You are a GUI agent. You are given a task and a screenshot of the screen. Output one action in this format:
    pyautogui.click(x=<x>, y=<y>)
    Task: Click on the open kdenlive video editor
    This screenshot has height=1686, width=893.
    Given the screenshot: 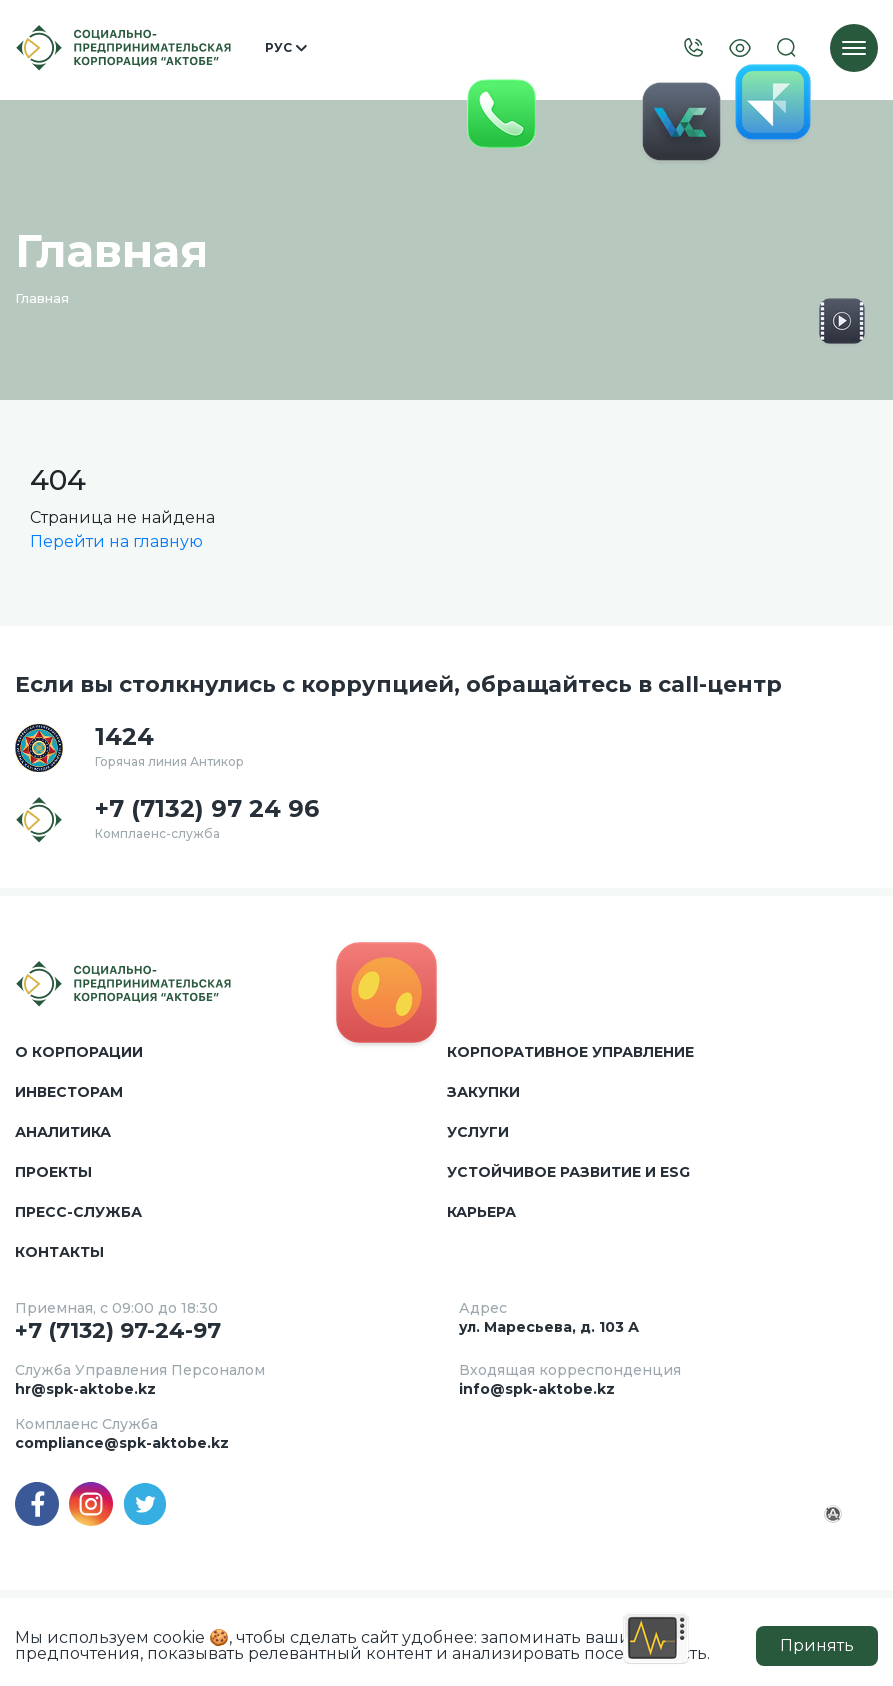 What is the action you would take?
    pyautogui.click(x=842, y=321)
    